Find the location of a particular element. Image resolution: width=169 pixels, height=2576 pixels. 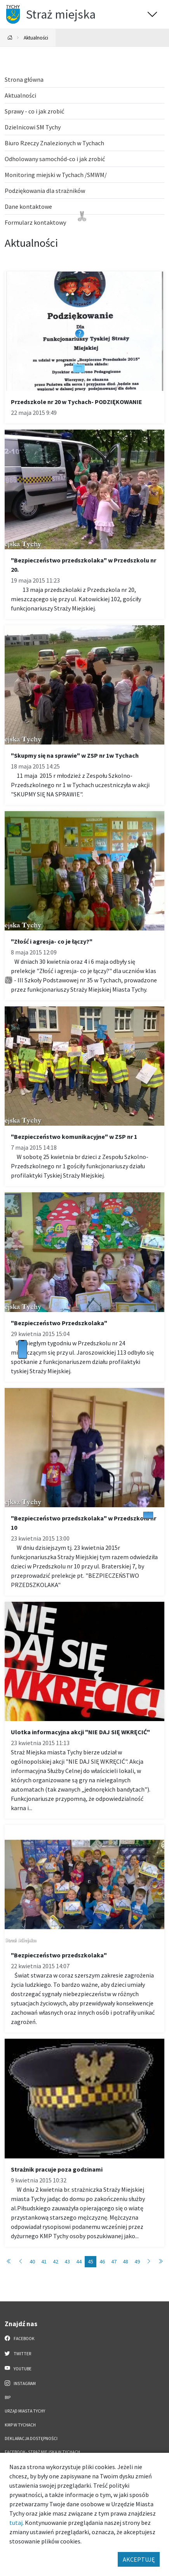

open the desktop folder is located at coordinates (79, 368).